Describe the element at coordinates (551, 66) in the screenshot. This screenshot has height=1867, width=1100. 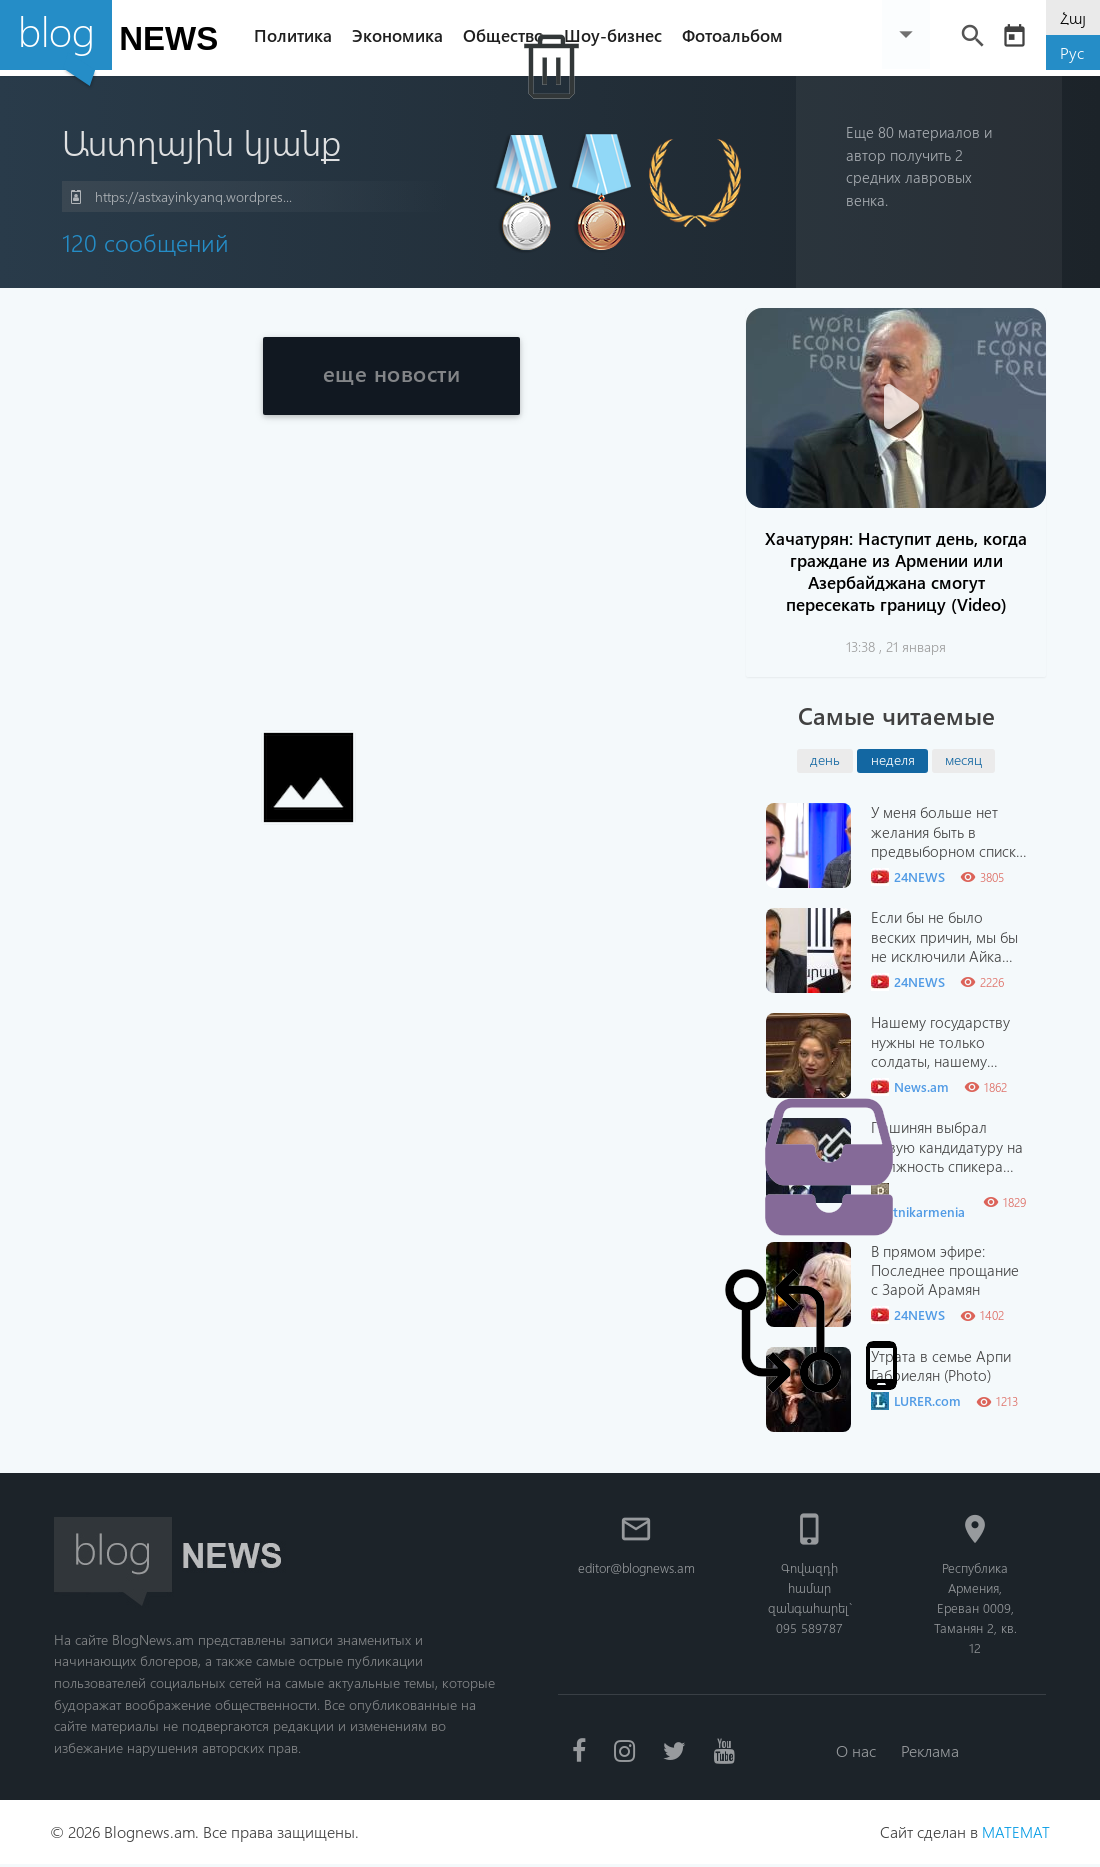
I see `delete selected item` at that location.